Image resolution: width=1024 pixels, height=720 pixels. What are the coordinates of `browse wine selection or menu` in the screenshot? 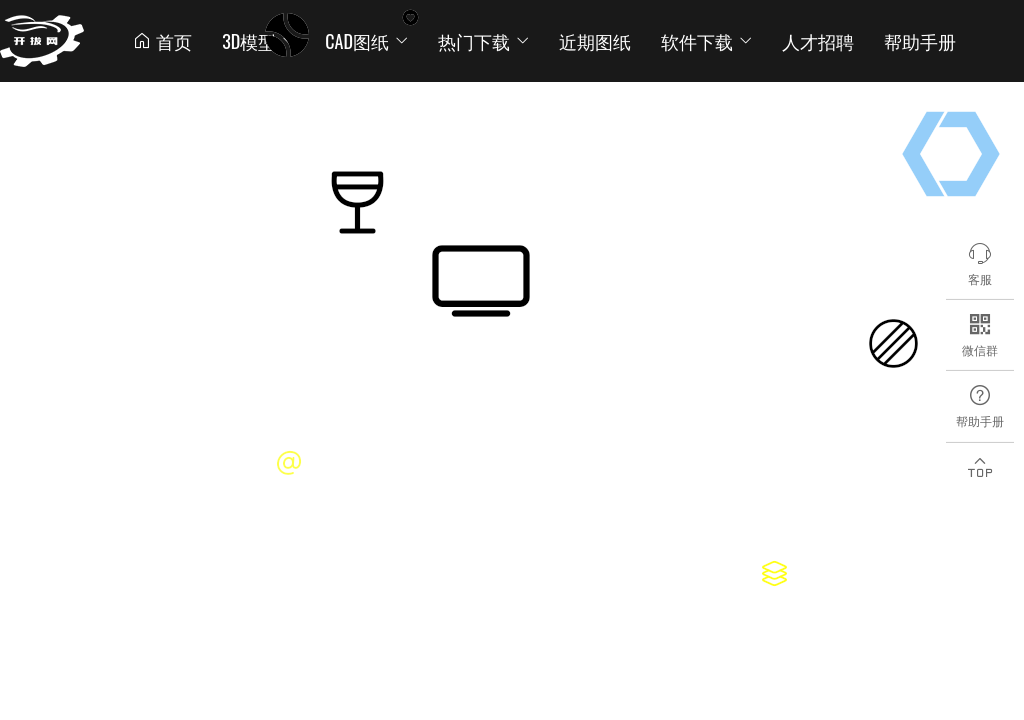 It's located at (357, 202).